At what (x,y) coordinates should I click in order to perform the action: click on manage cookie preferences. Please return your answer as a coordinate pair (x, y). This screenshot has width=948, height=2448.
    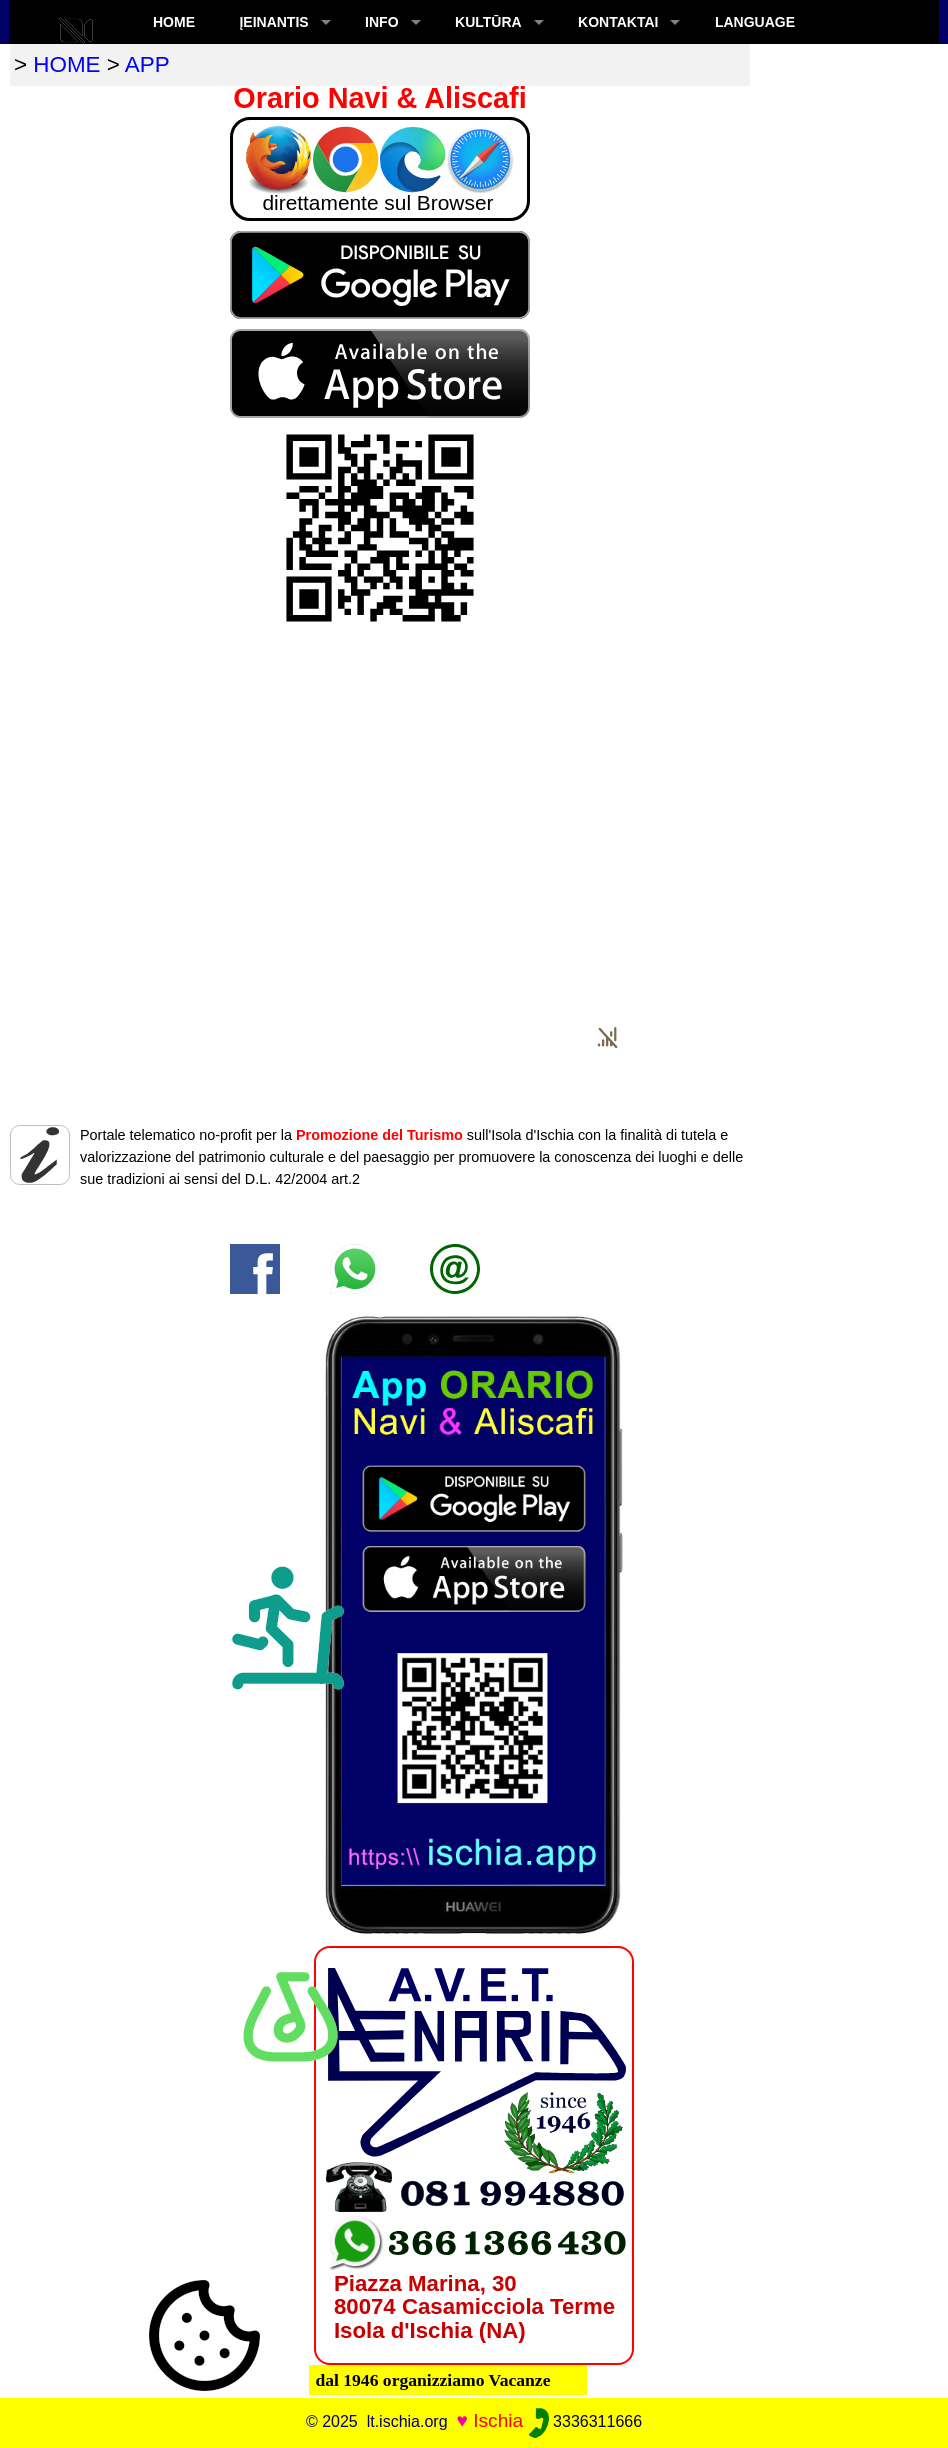
    Looking at the image, I should click on (204, 2335).